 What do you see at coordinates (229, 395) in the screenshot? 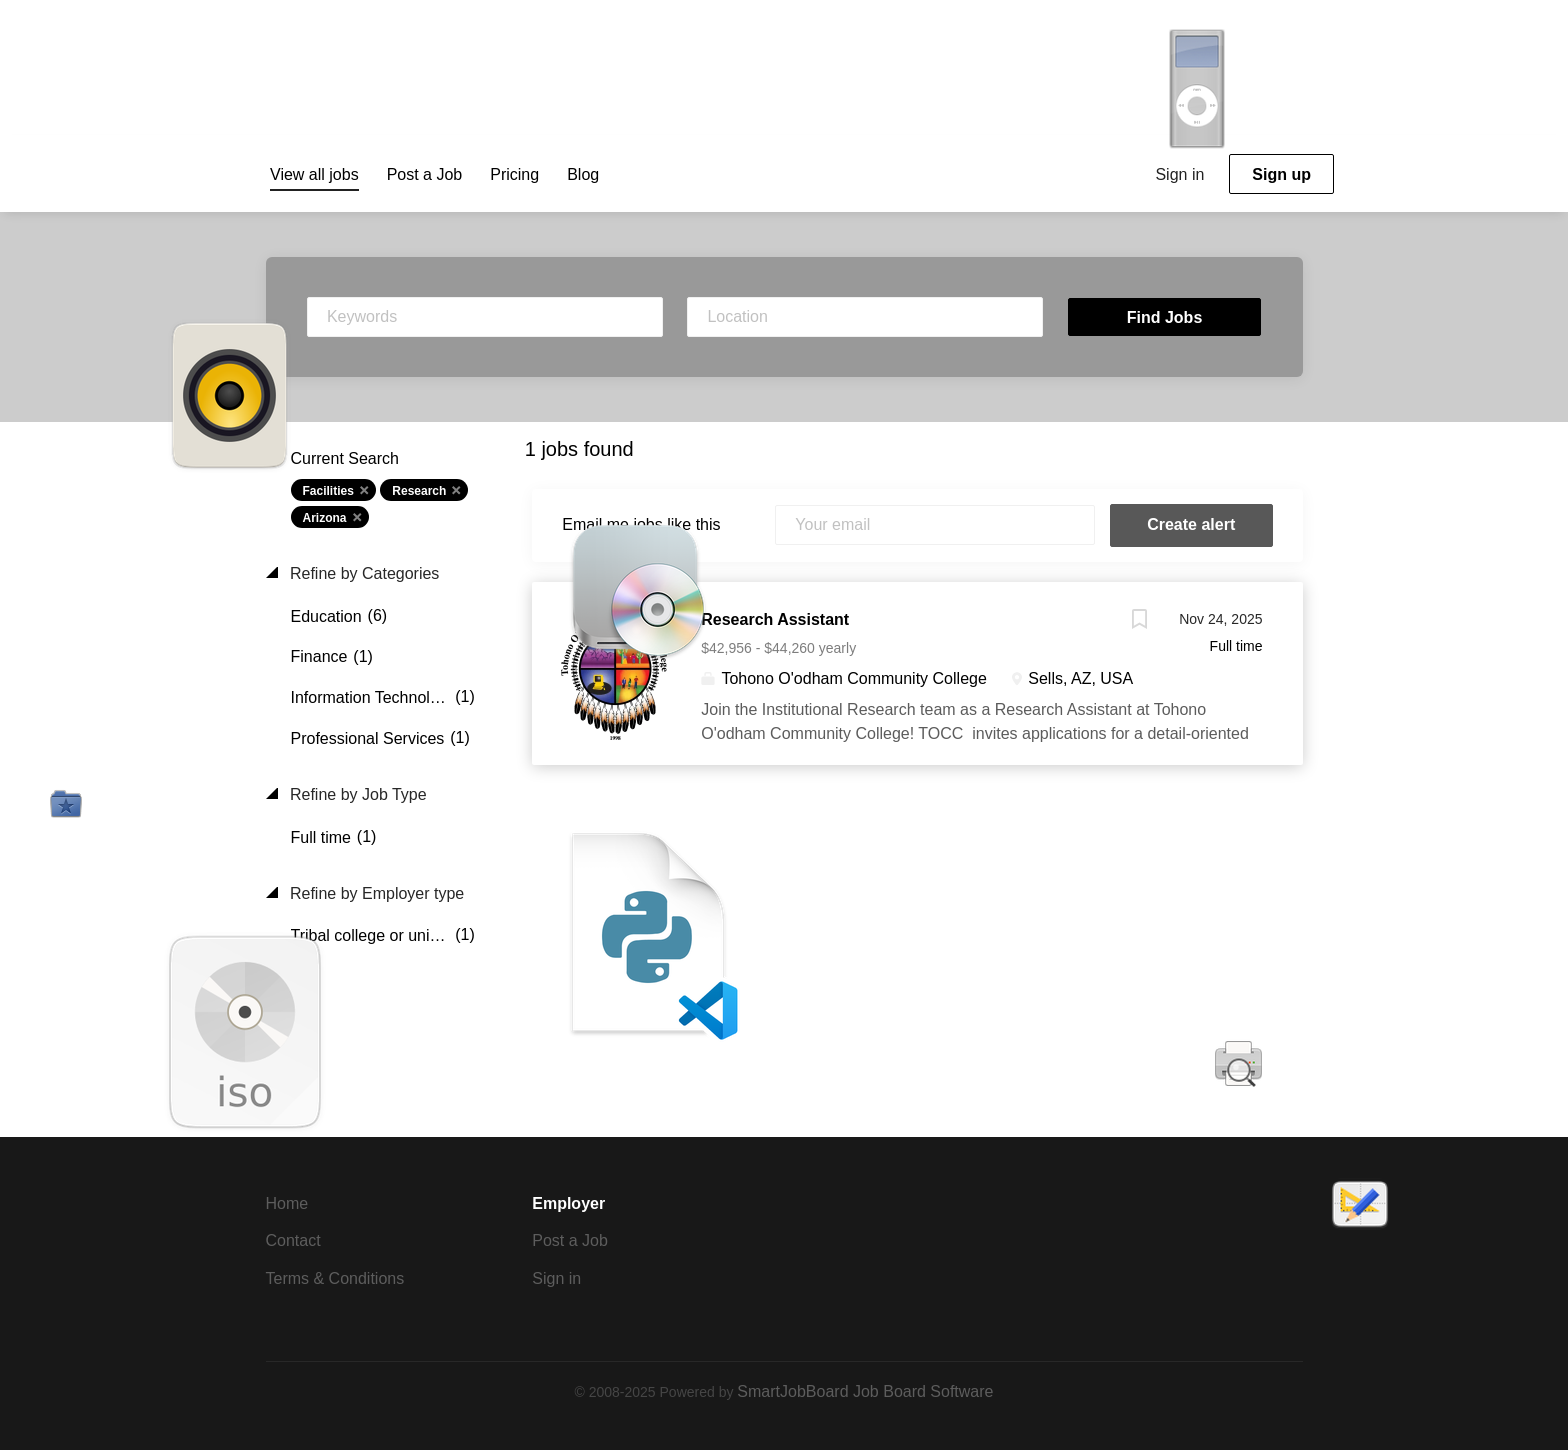
I see `open sound or audio settings panel` at bounding box center [229, 395].